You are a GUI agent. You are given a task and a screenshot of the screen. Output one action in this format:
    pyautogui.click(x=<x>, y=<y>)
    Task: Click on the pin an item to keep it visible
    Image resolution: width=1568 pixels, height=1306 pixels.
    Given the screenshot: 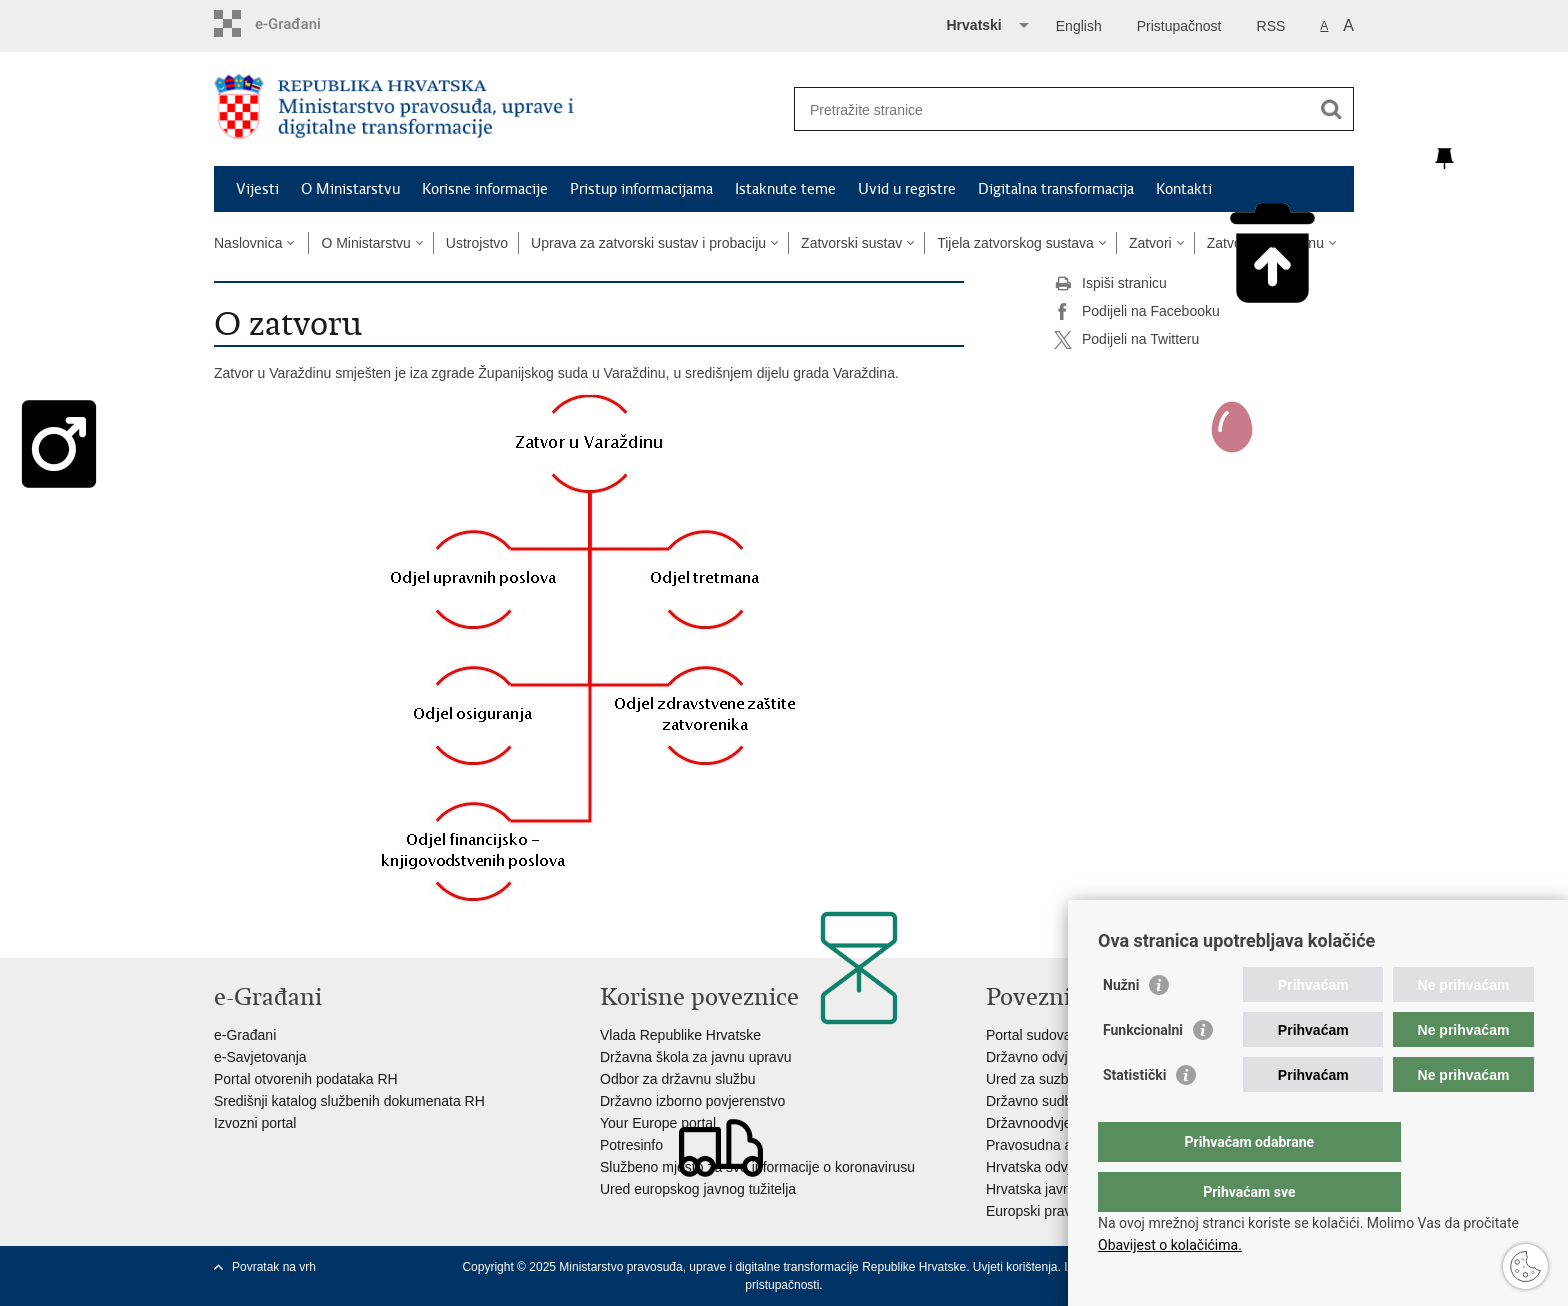 What is the action you would take?
    pyautogui.click(x=1444, y=157)
    